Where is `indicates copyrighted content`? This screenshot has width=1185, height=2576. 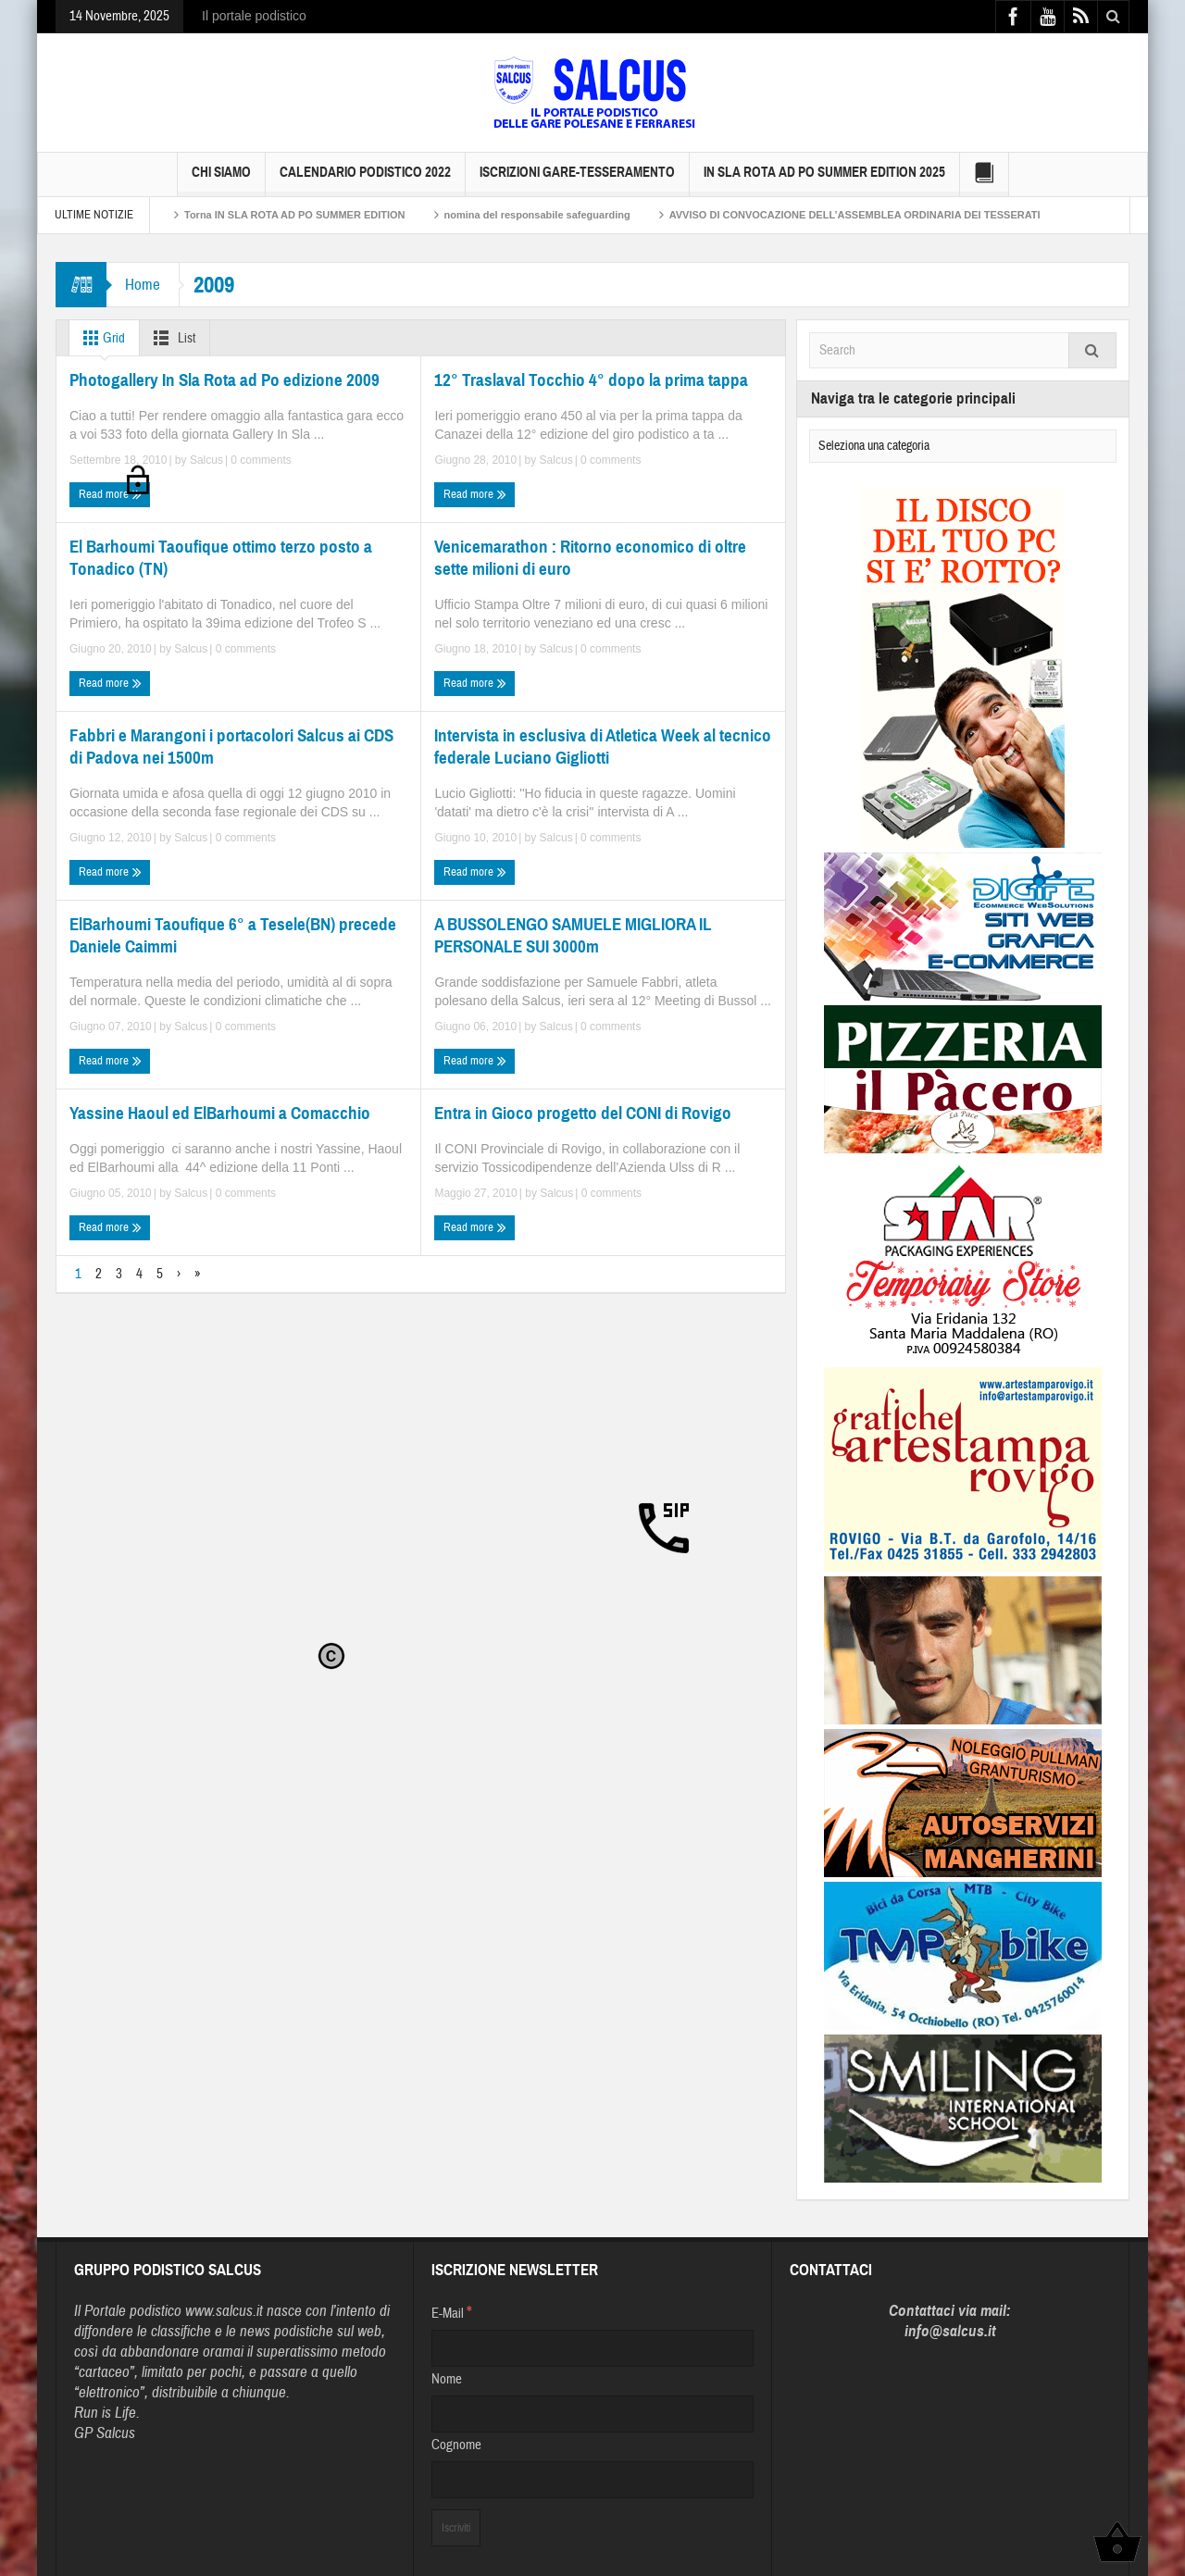 indicates copyrighted content is located at coordinates (331, 1656).